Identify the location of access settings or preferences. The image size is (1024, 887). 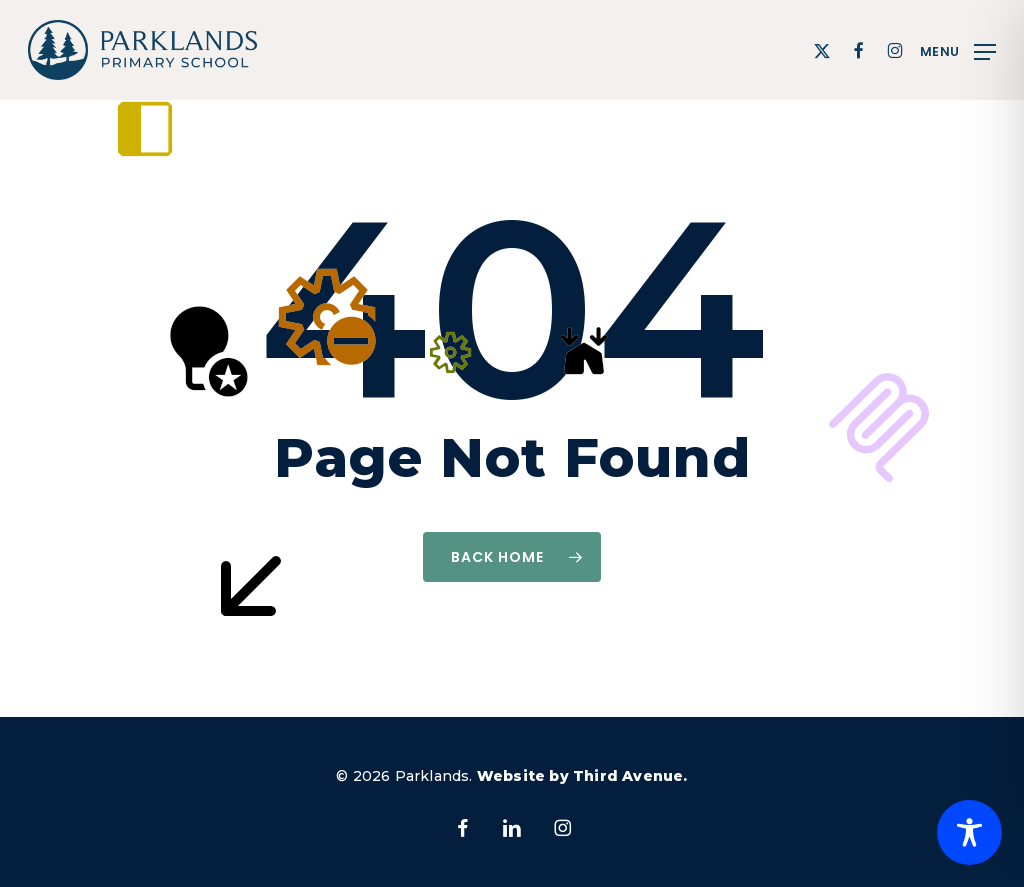
(450, 352).